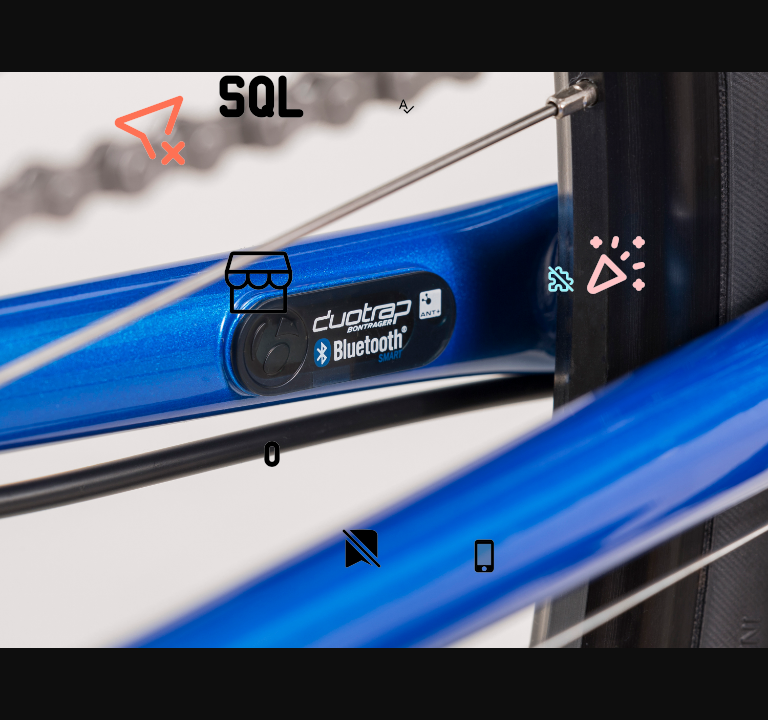 The image size is (768, 720). What do you see at coordinates (258, 282) in the screenshot?
I see `browse the online store or marketplace` at bounding box center [258, 282].